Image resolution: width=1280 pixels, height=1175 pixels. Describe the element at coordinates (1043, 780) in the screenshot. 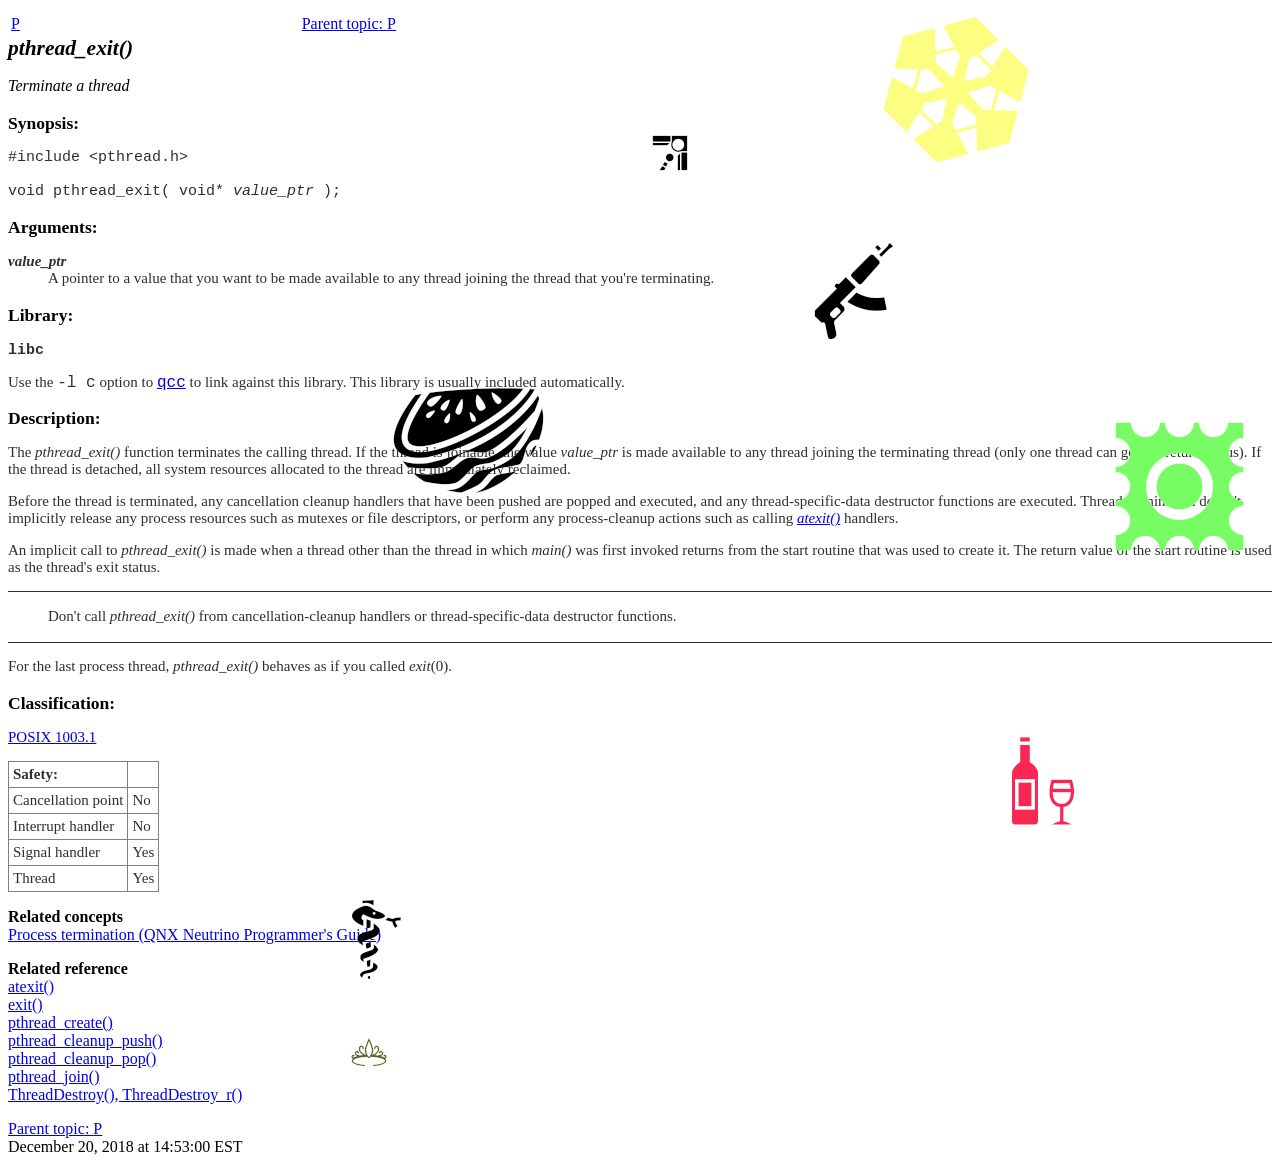

I see `browse wine selection or beverage menu` at that location.